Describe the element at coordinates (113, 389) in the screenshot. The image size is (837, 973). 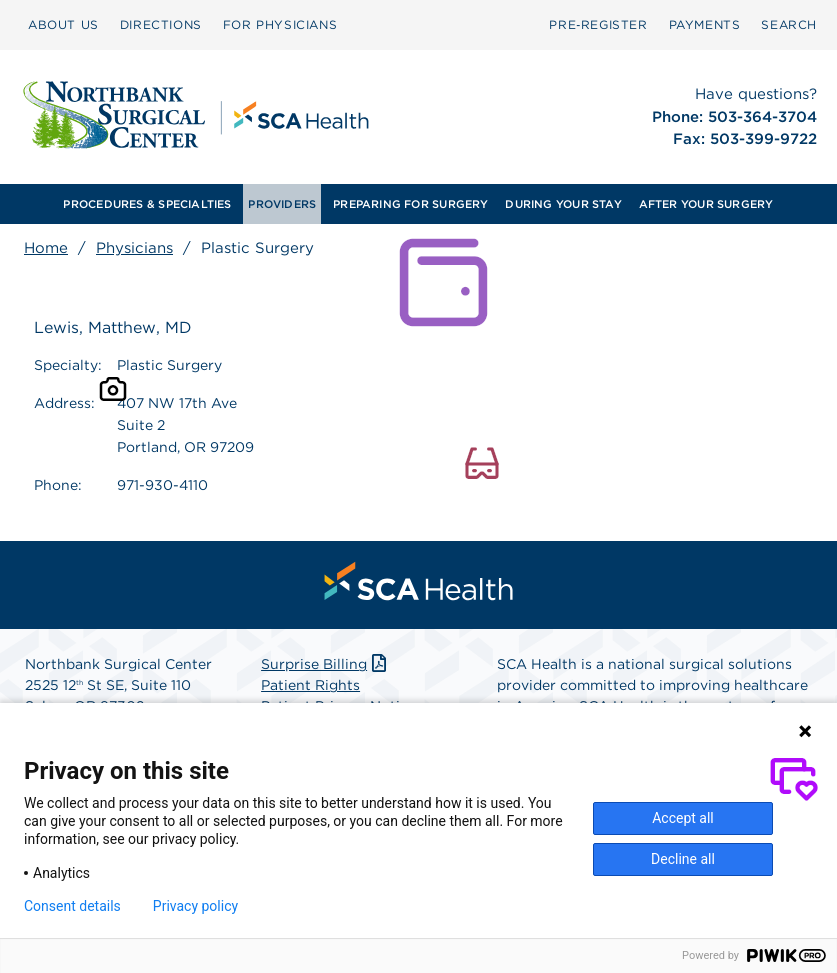
I see `take a photo` at that location.